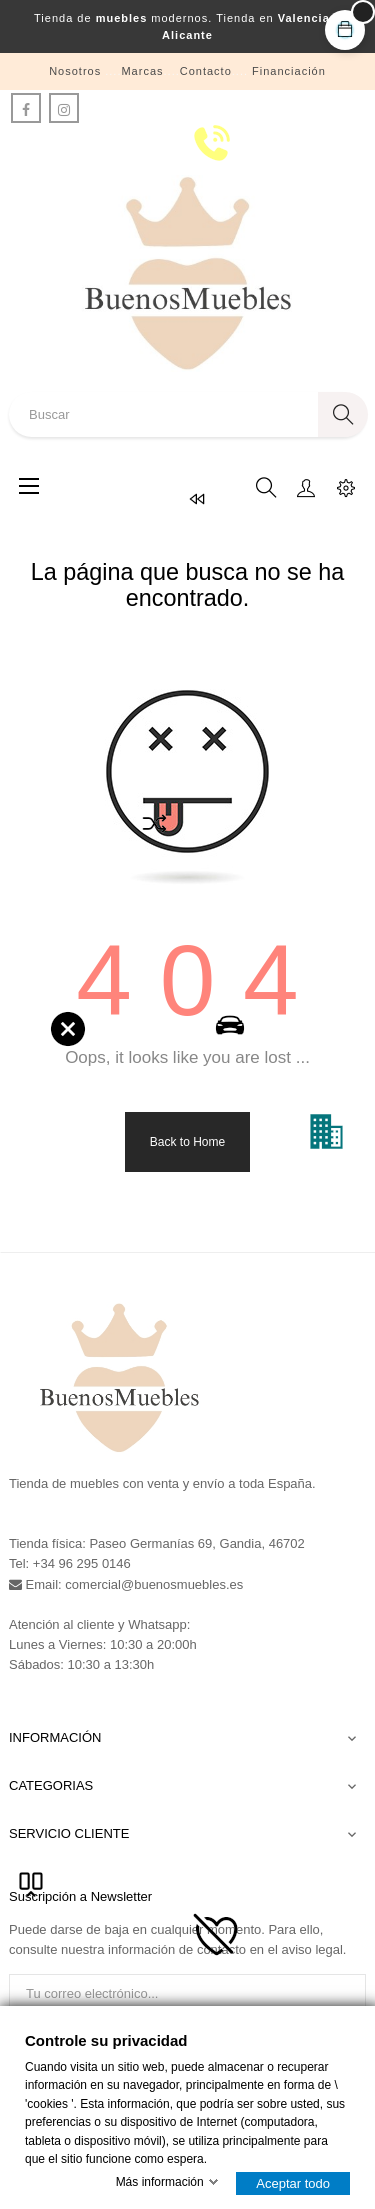  What do you see at coordinates (211, 144) in the screenshot?
I see `adjust call volume settings` at bounding box center [211, 144].